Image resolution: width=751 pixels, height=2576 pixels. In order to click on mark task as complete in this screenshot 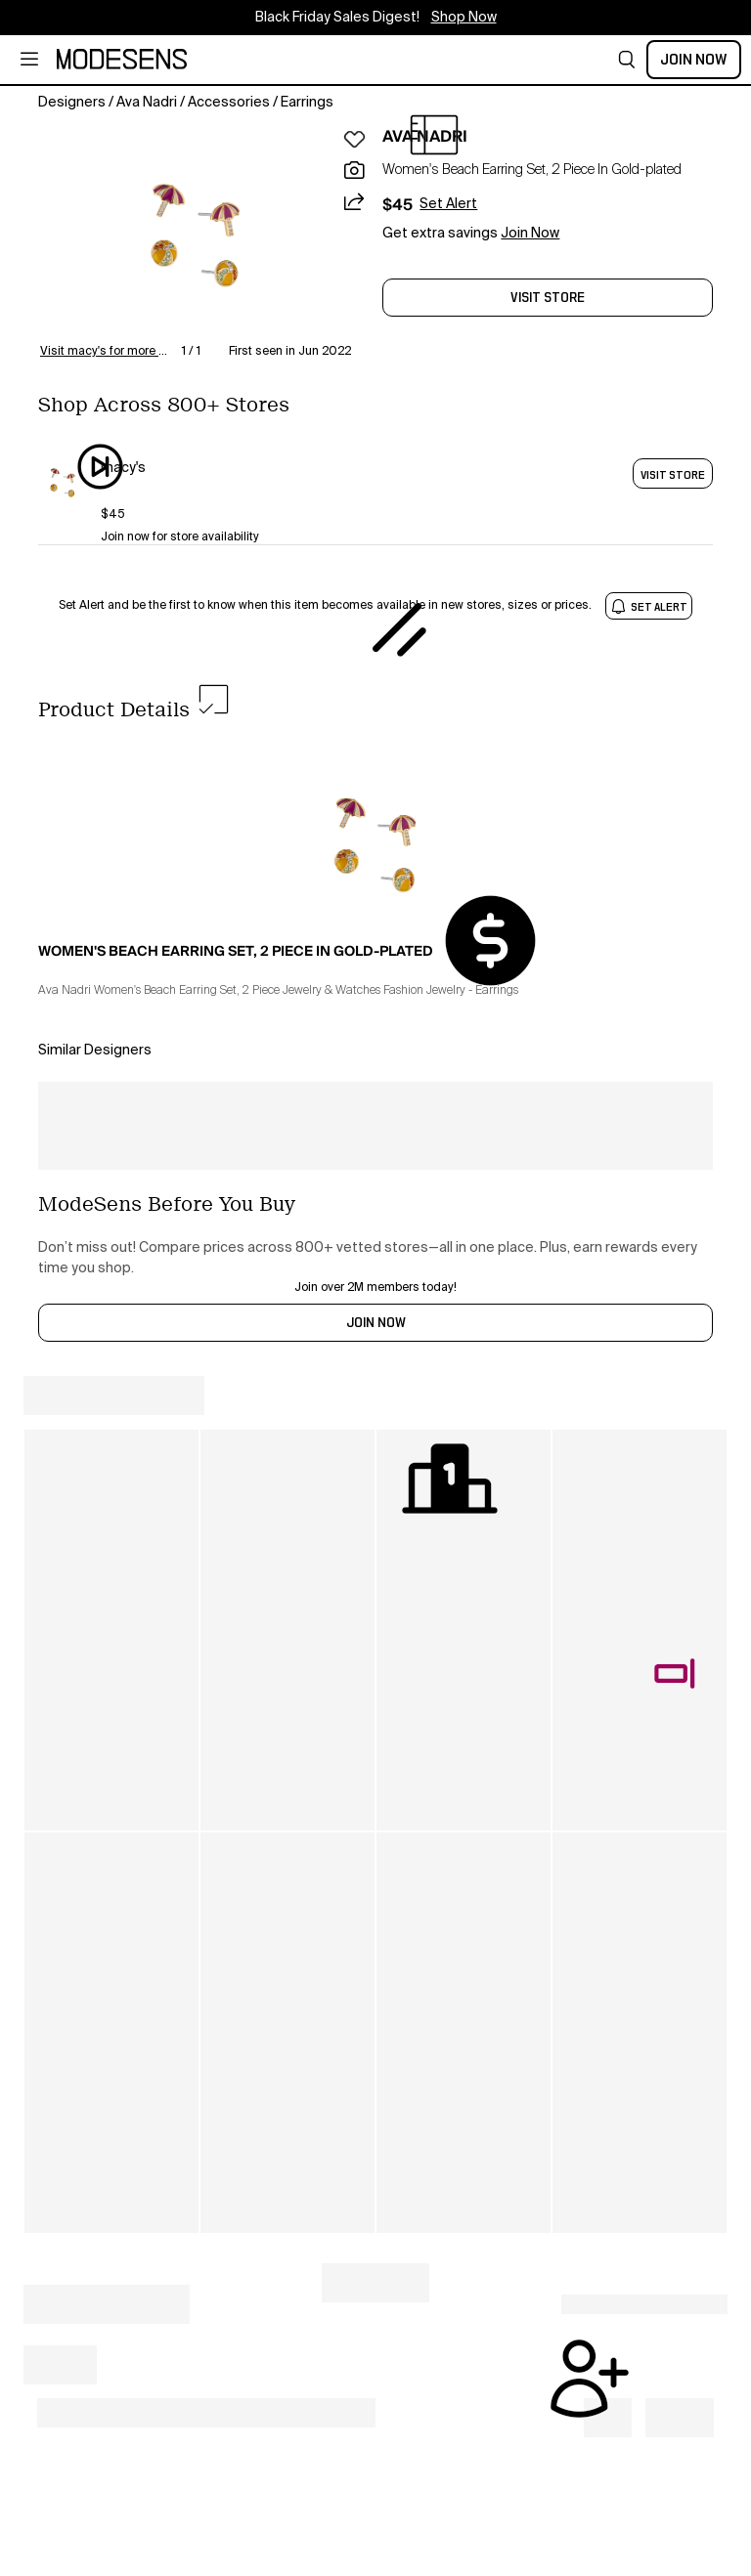, I will do `click(213, 699)`.